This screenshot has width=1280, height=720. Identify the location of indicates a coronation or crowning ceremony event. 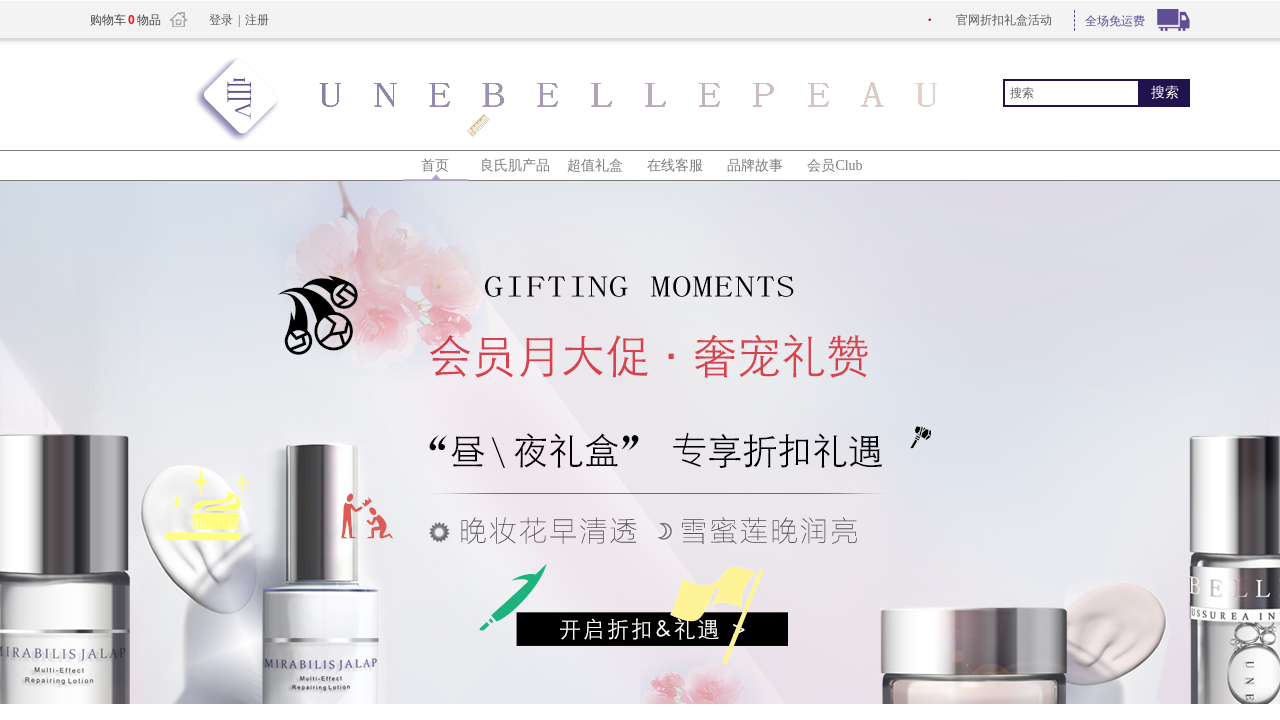
(367, 516).